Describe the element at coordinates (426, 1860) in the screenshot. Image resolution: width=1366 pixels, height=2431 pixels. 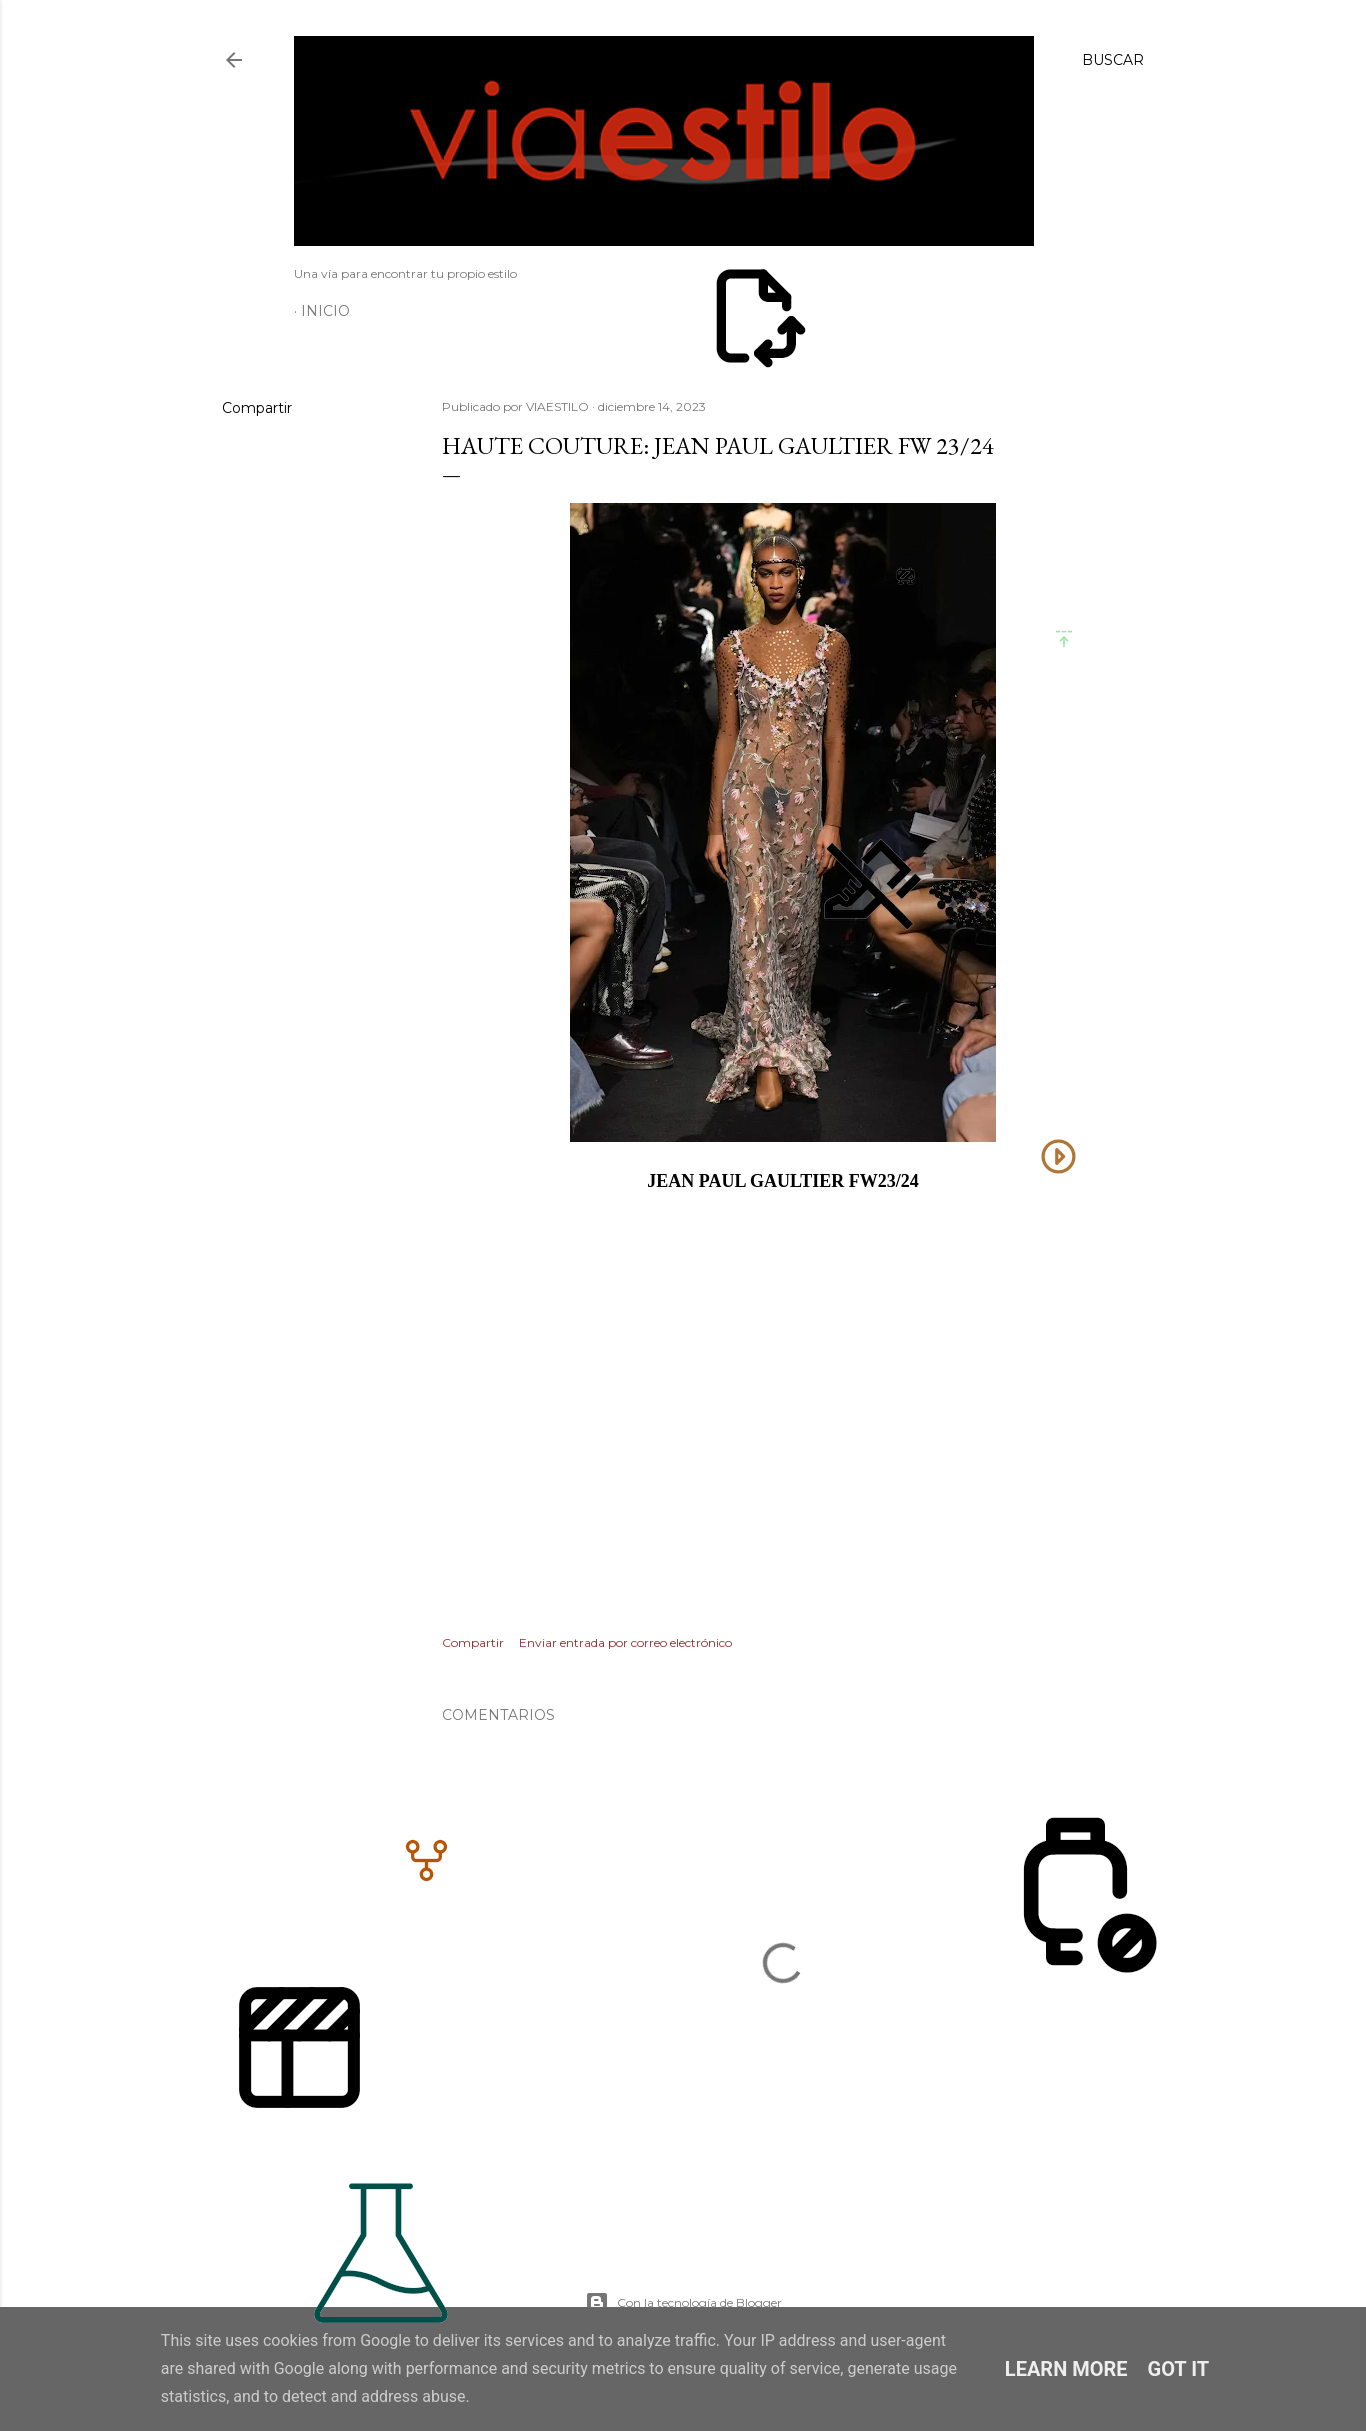
I see `fork a repository` at that location.